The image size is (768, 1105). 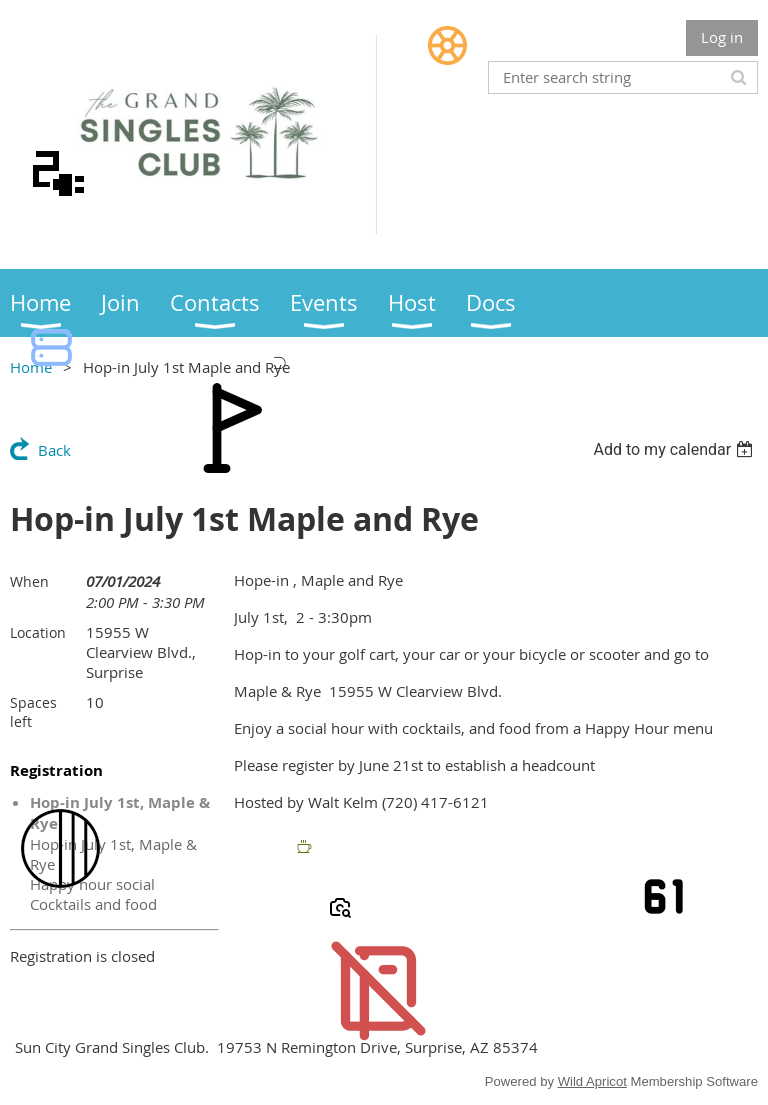 I want to click on indicates a proper superset relationship in mathematical notation, so click(x=279, y=363).